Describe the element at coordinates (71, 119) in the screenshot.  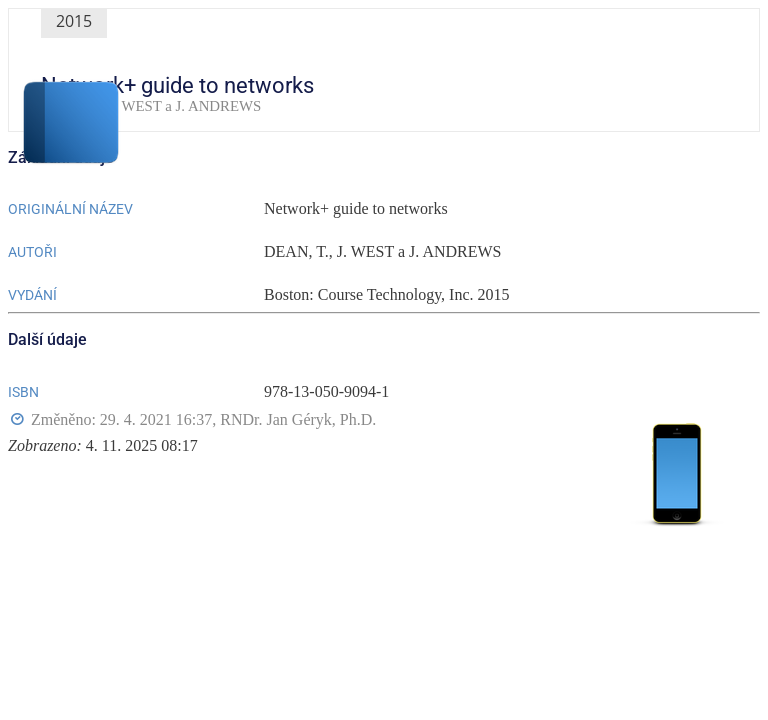
I see `access the desktop folder` at that location.